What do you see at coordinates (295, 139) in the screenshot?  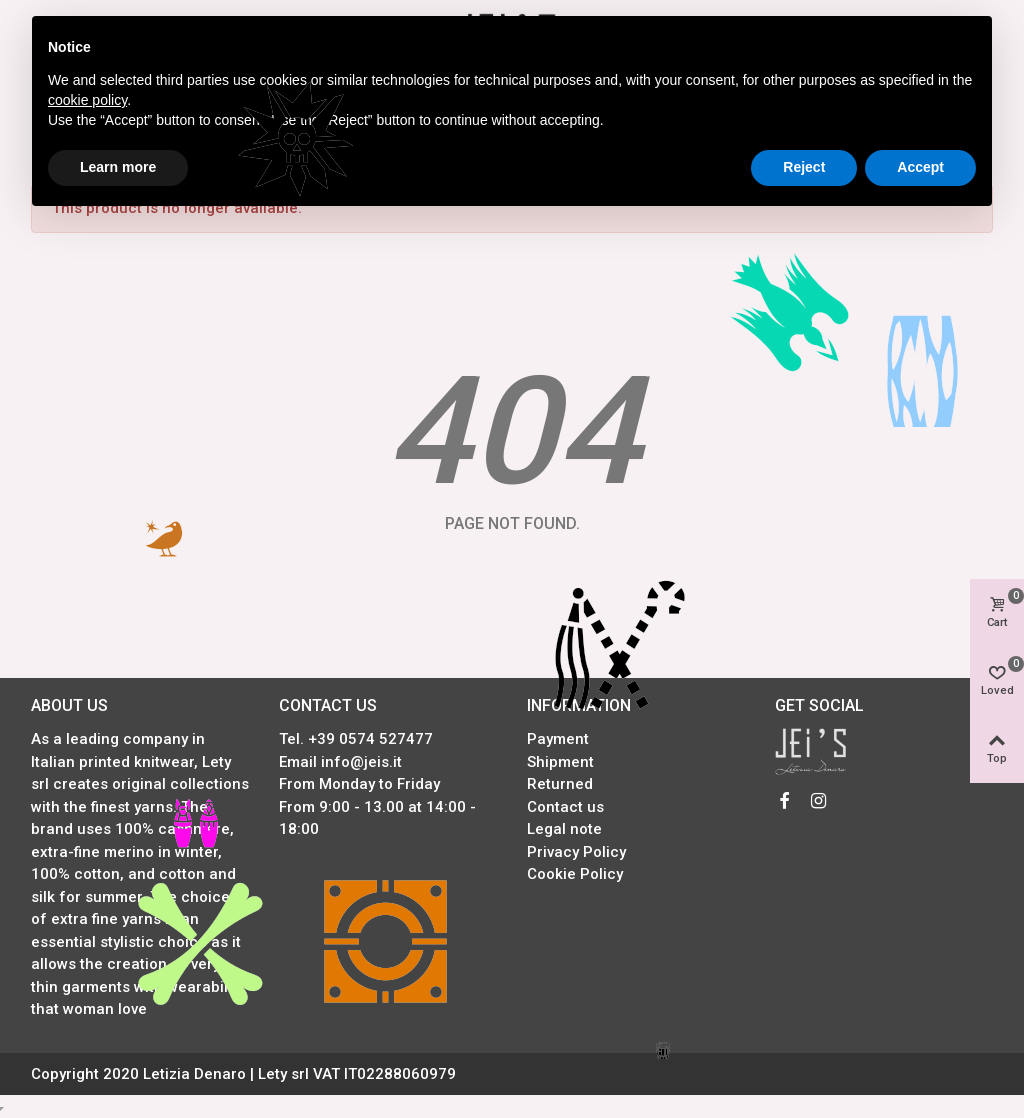 I see `indicates a death or game over event` at bounding box center [295, 139].